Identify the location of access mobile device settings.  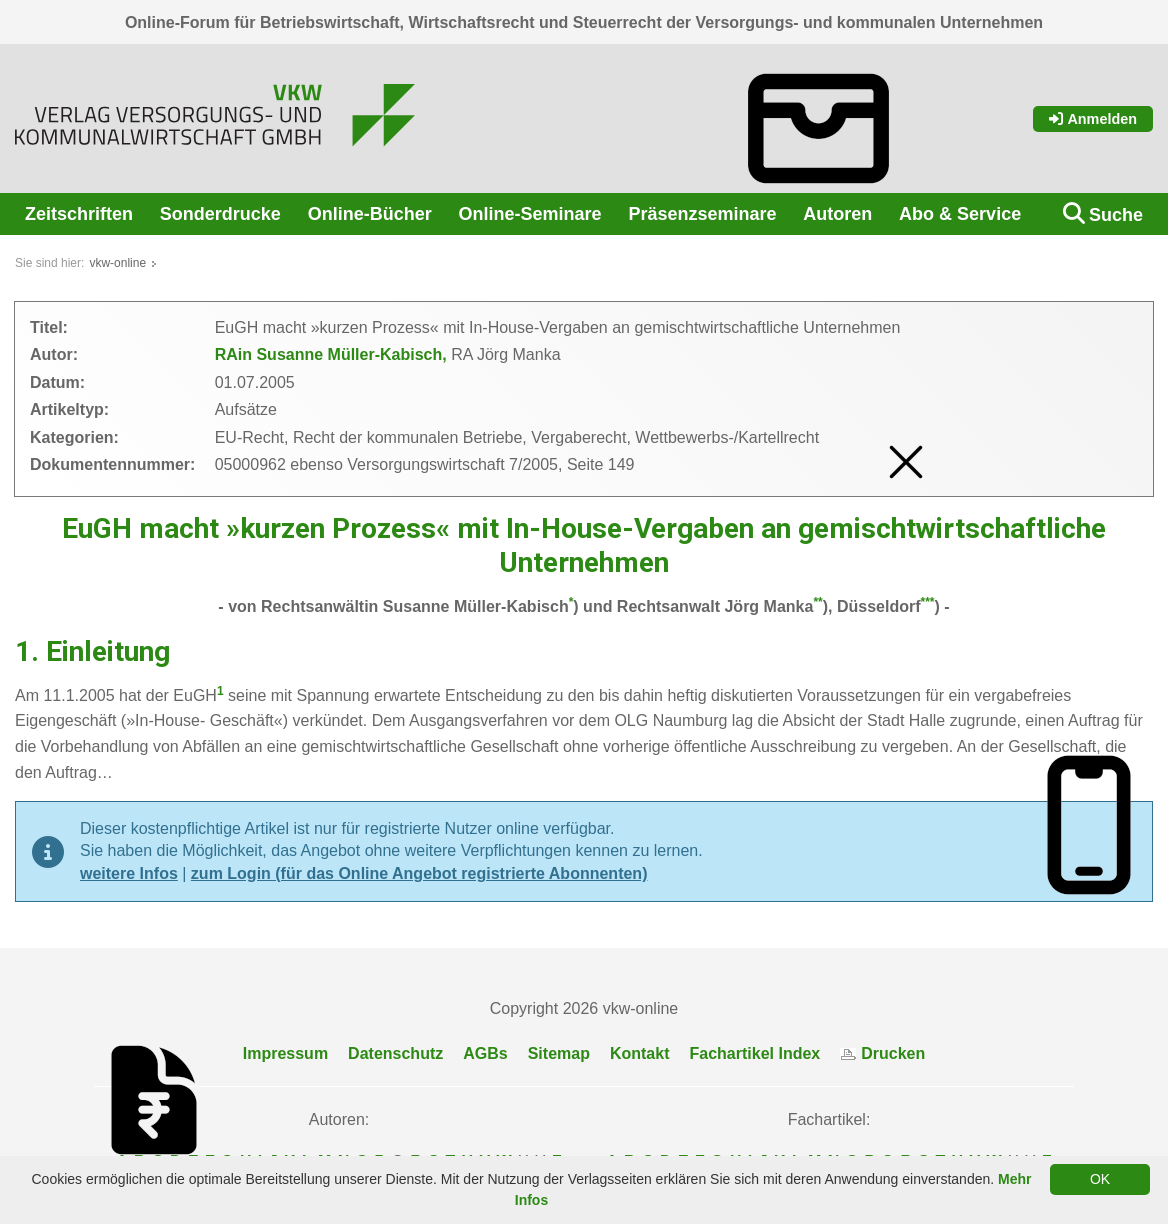
(1089, 825).